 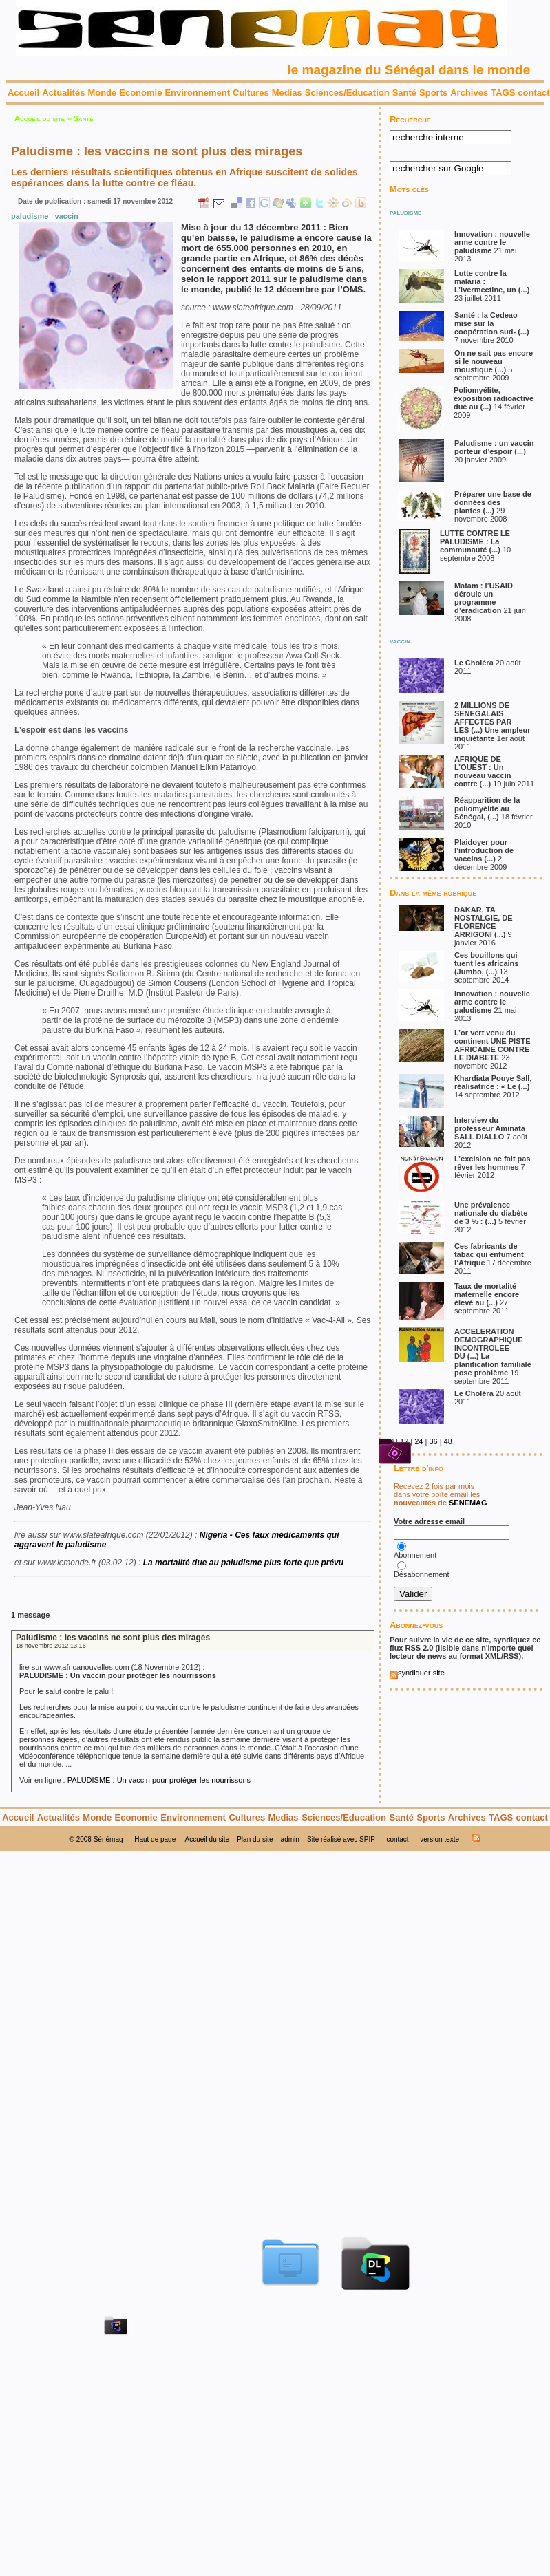 I want to click on open PC or windows computer folder, so click(x=290, y=2262).